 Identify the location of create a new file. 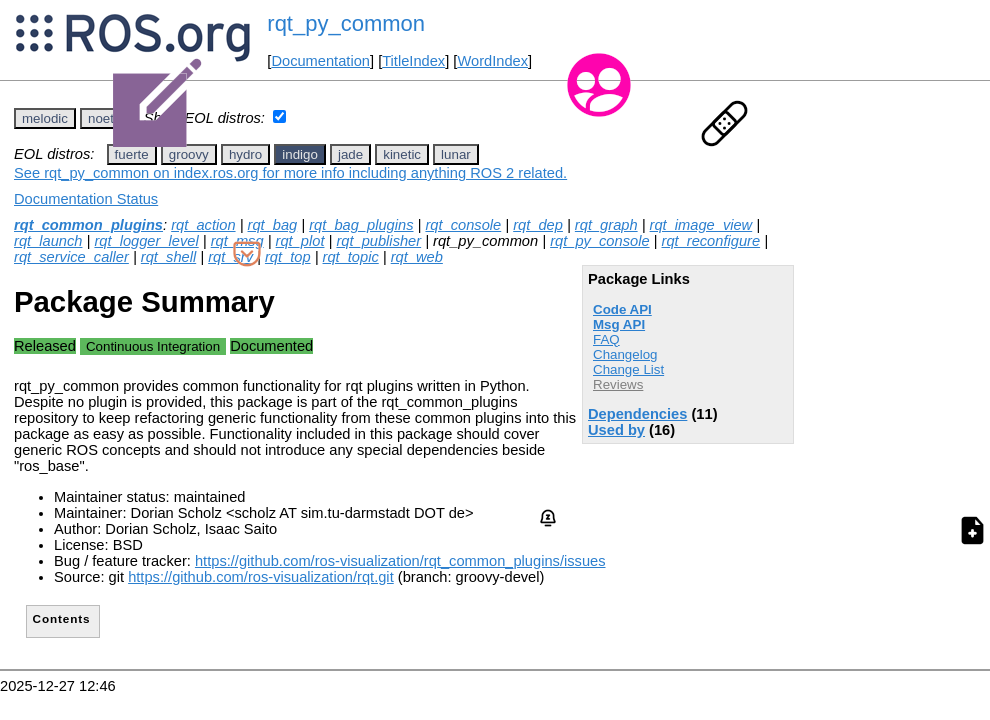
(972, 530).